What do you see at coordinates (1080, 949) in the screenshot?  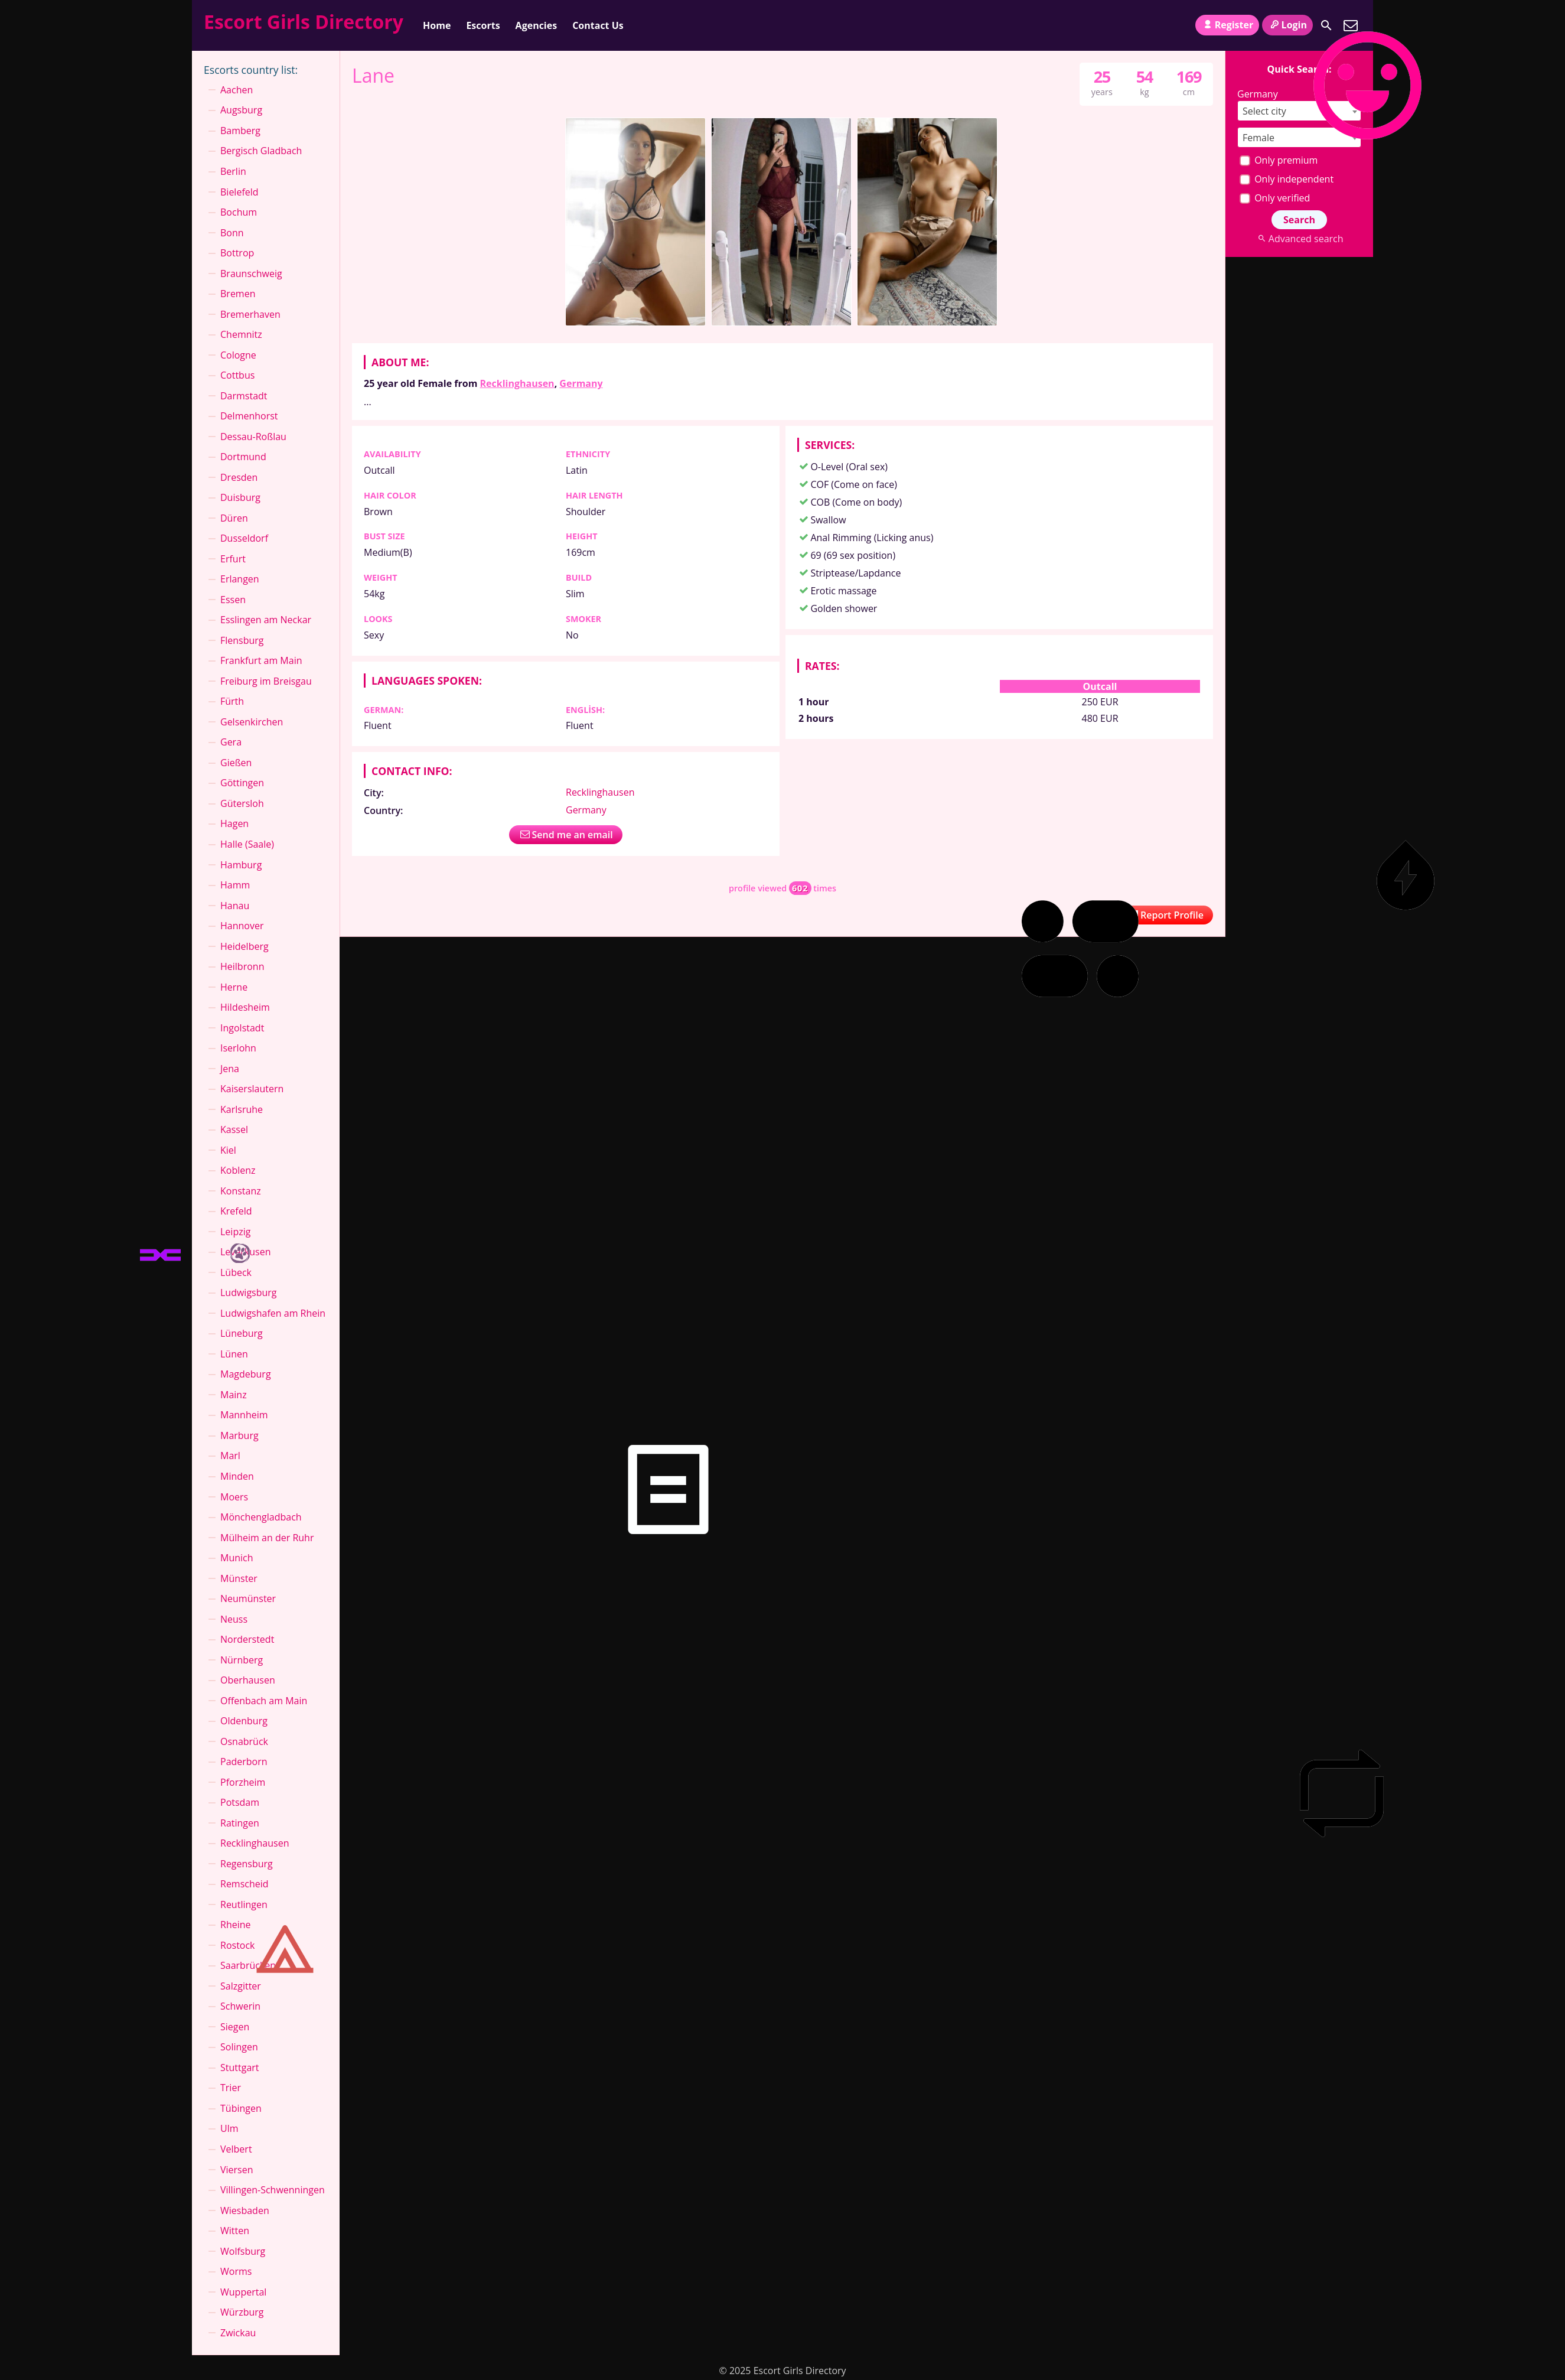 I see `fonoma app or service logo` at bounding box center [1080, 949].